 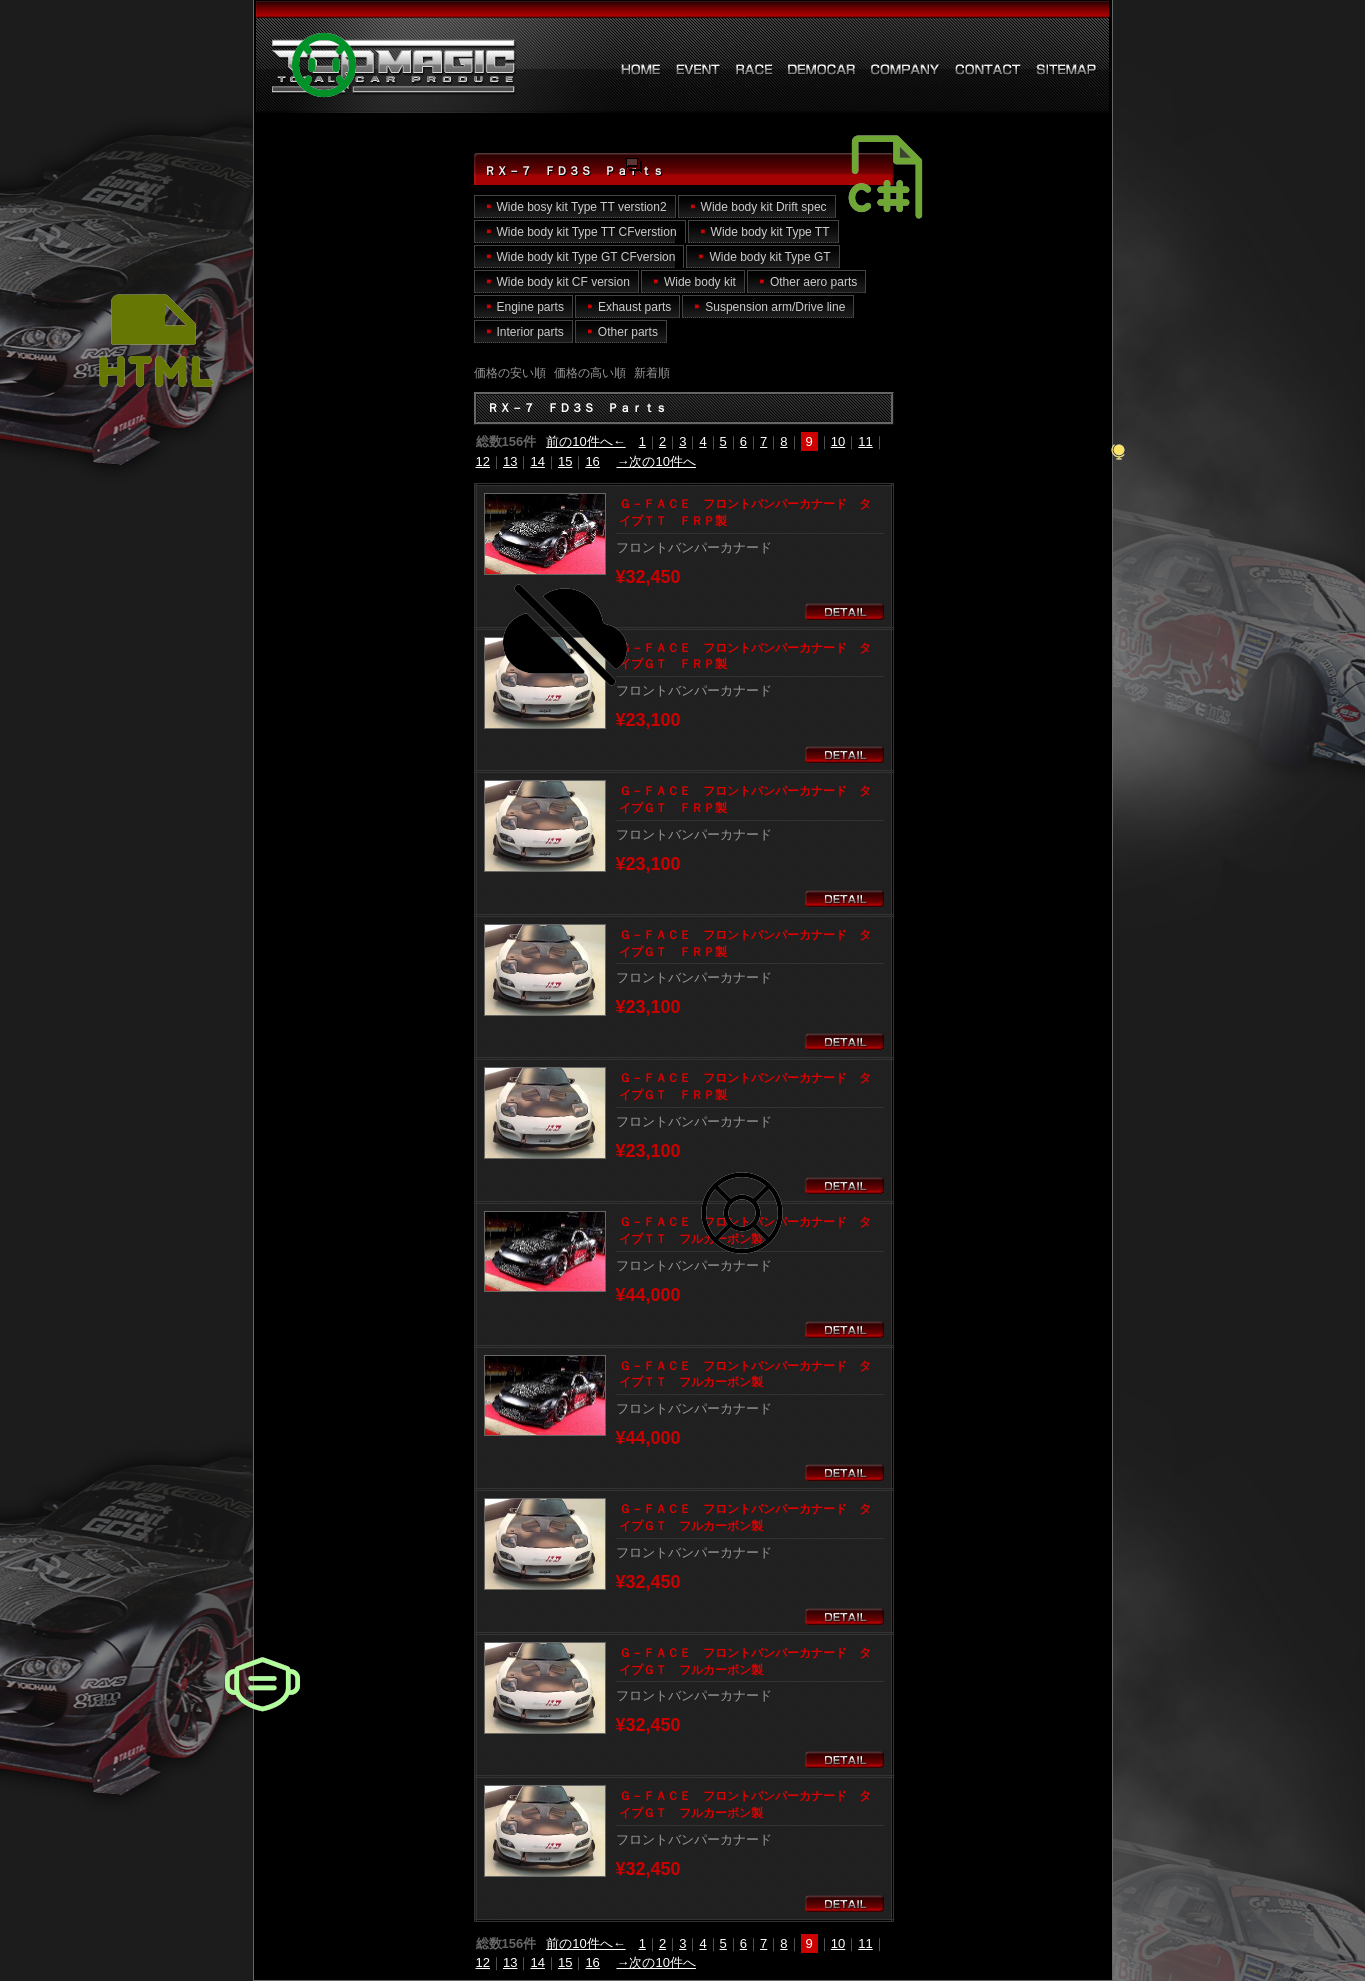 I want to click on a C# source code file, so click(x=887, y=177).